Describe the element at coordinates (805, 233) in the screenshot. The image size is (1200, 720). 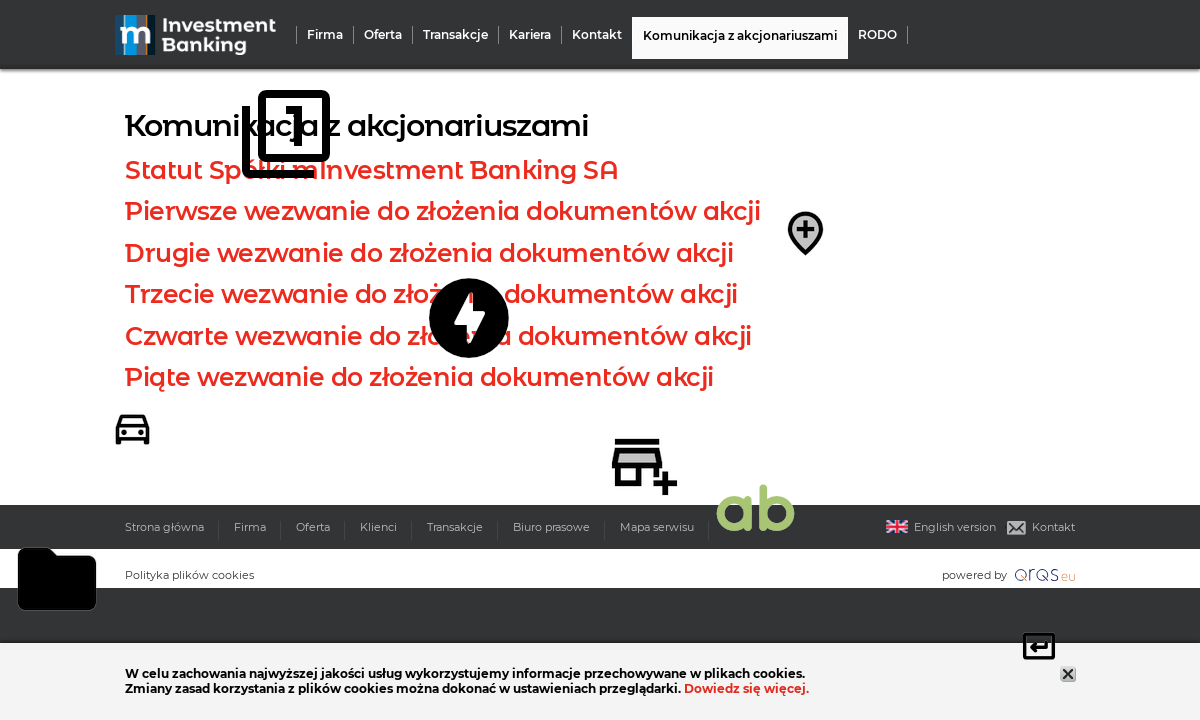
I see `add a new location pin to the map` at that location.